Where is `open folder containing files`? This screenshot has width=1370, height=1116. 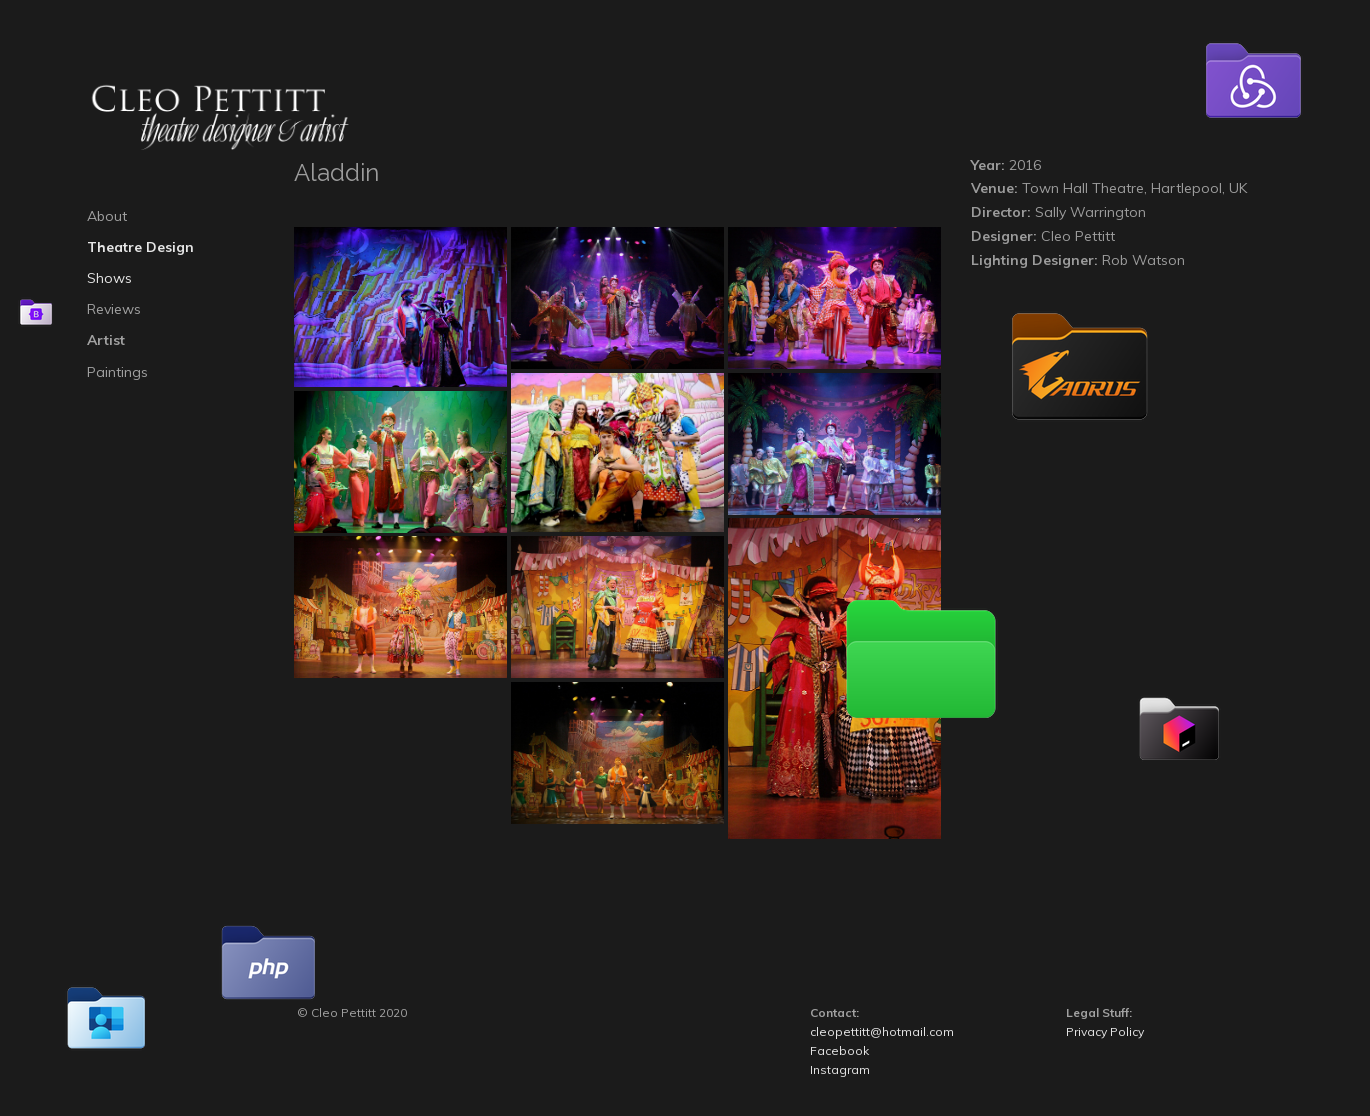
open folder containing files is located at coordinates (921, 659).